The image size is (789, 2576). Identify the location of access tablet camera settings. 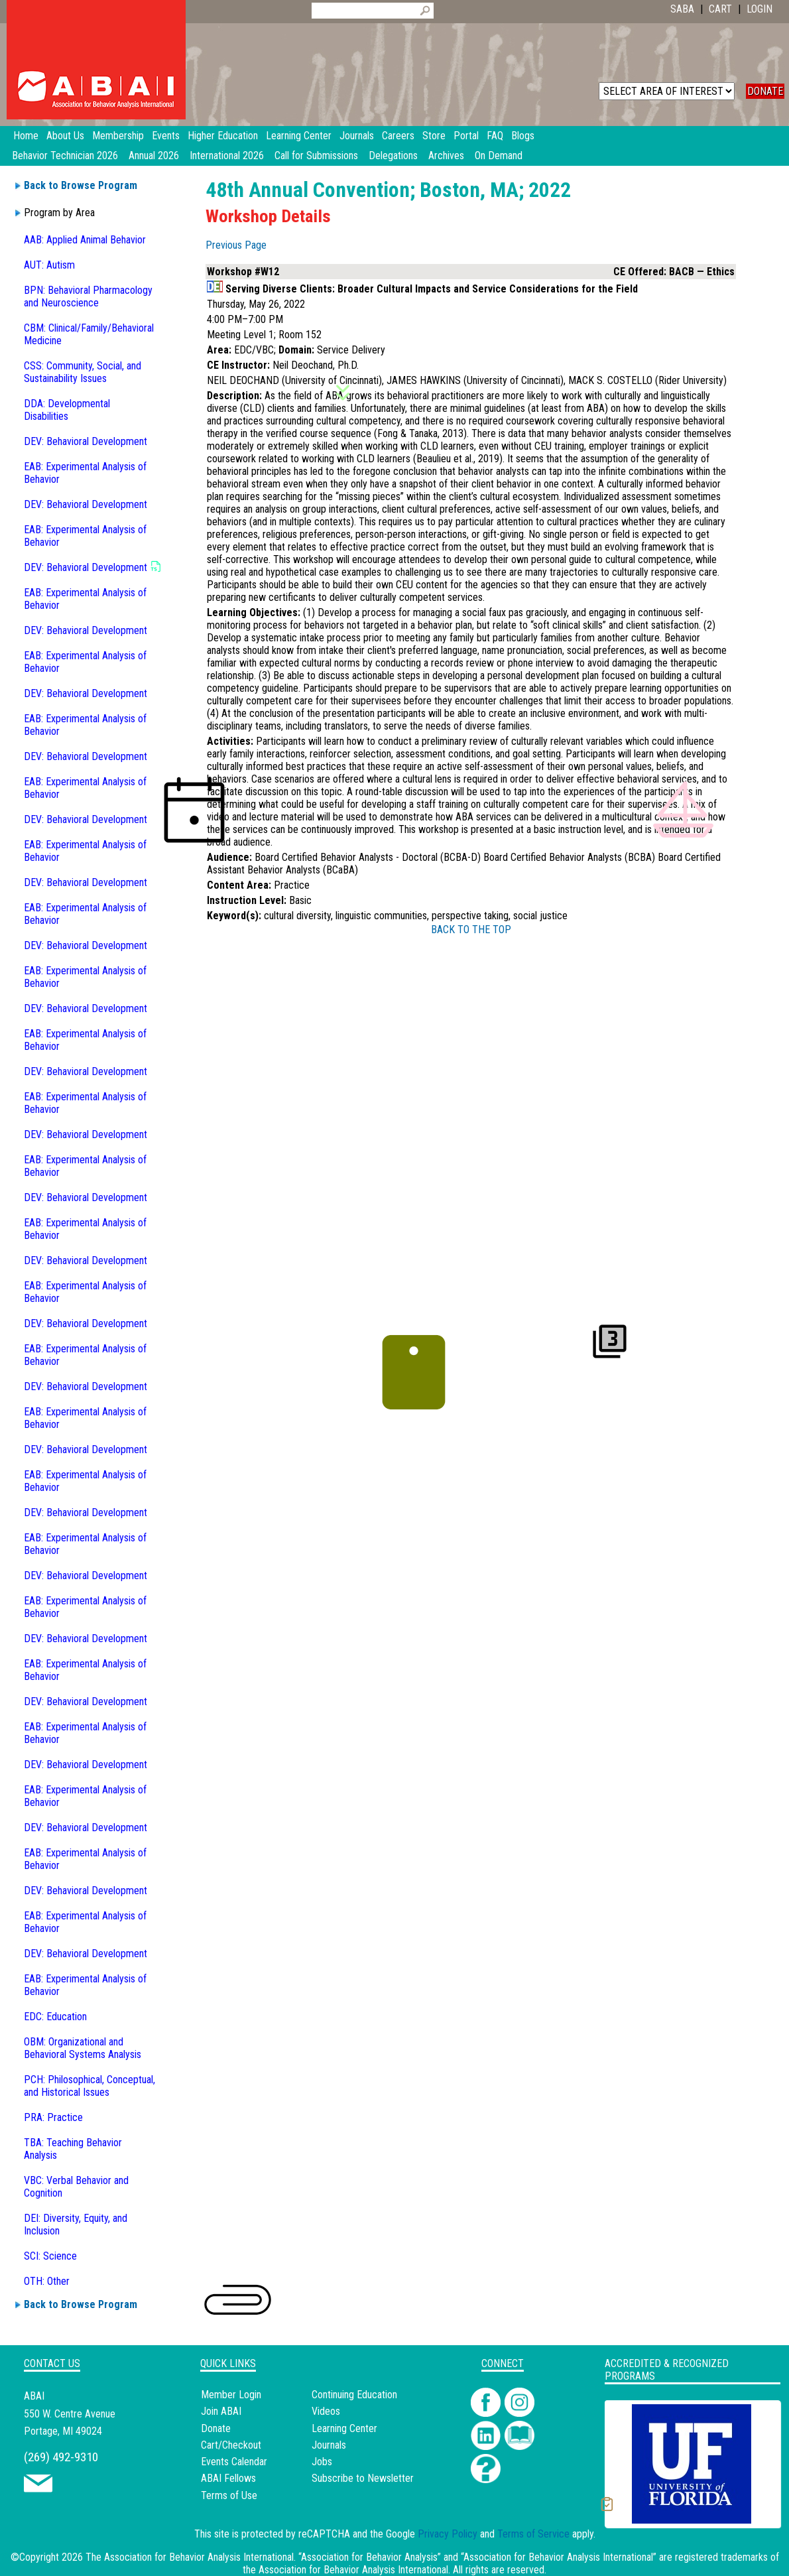
(414, 1372).